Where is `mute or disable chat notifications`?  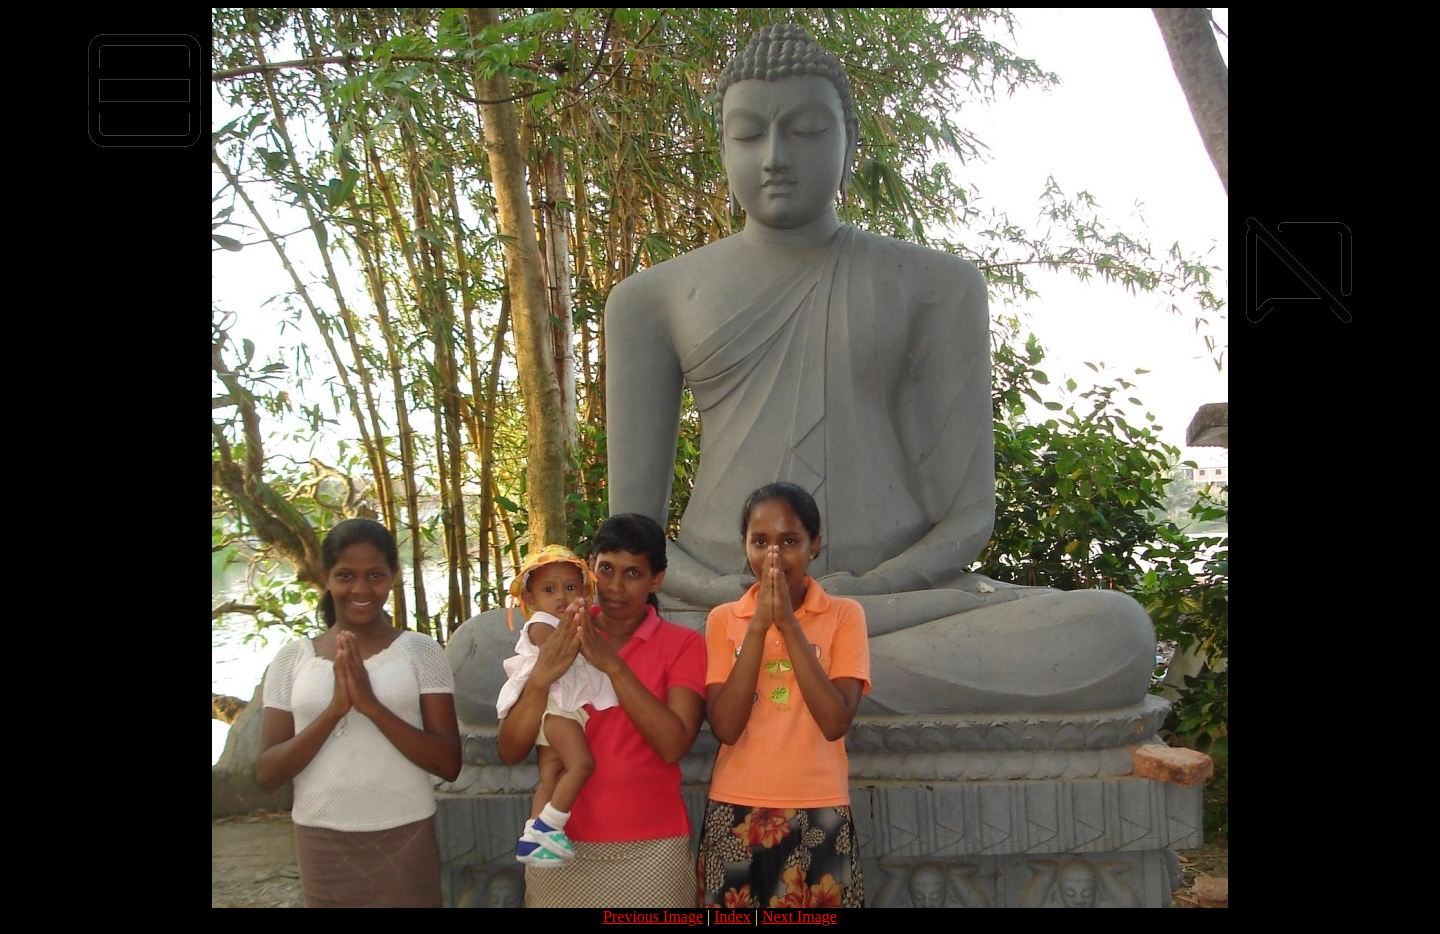
mute or disable chat notifications is located at coordinates (1299, 270).